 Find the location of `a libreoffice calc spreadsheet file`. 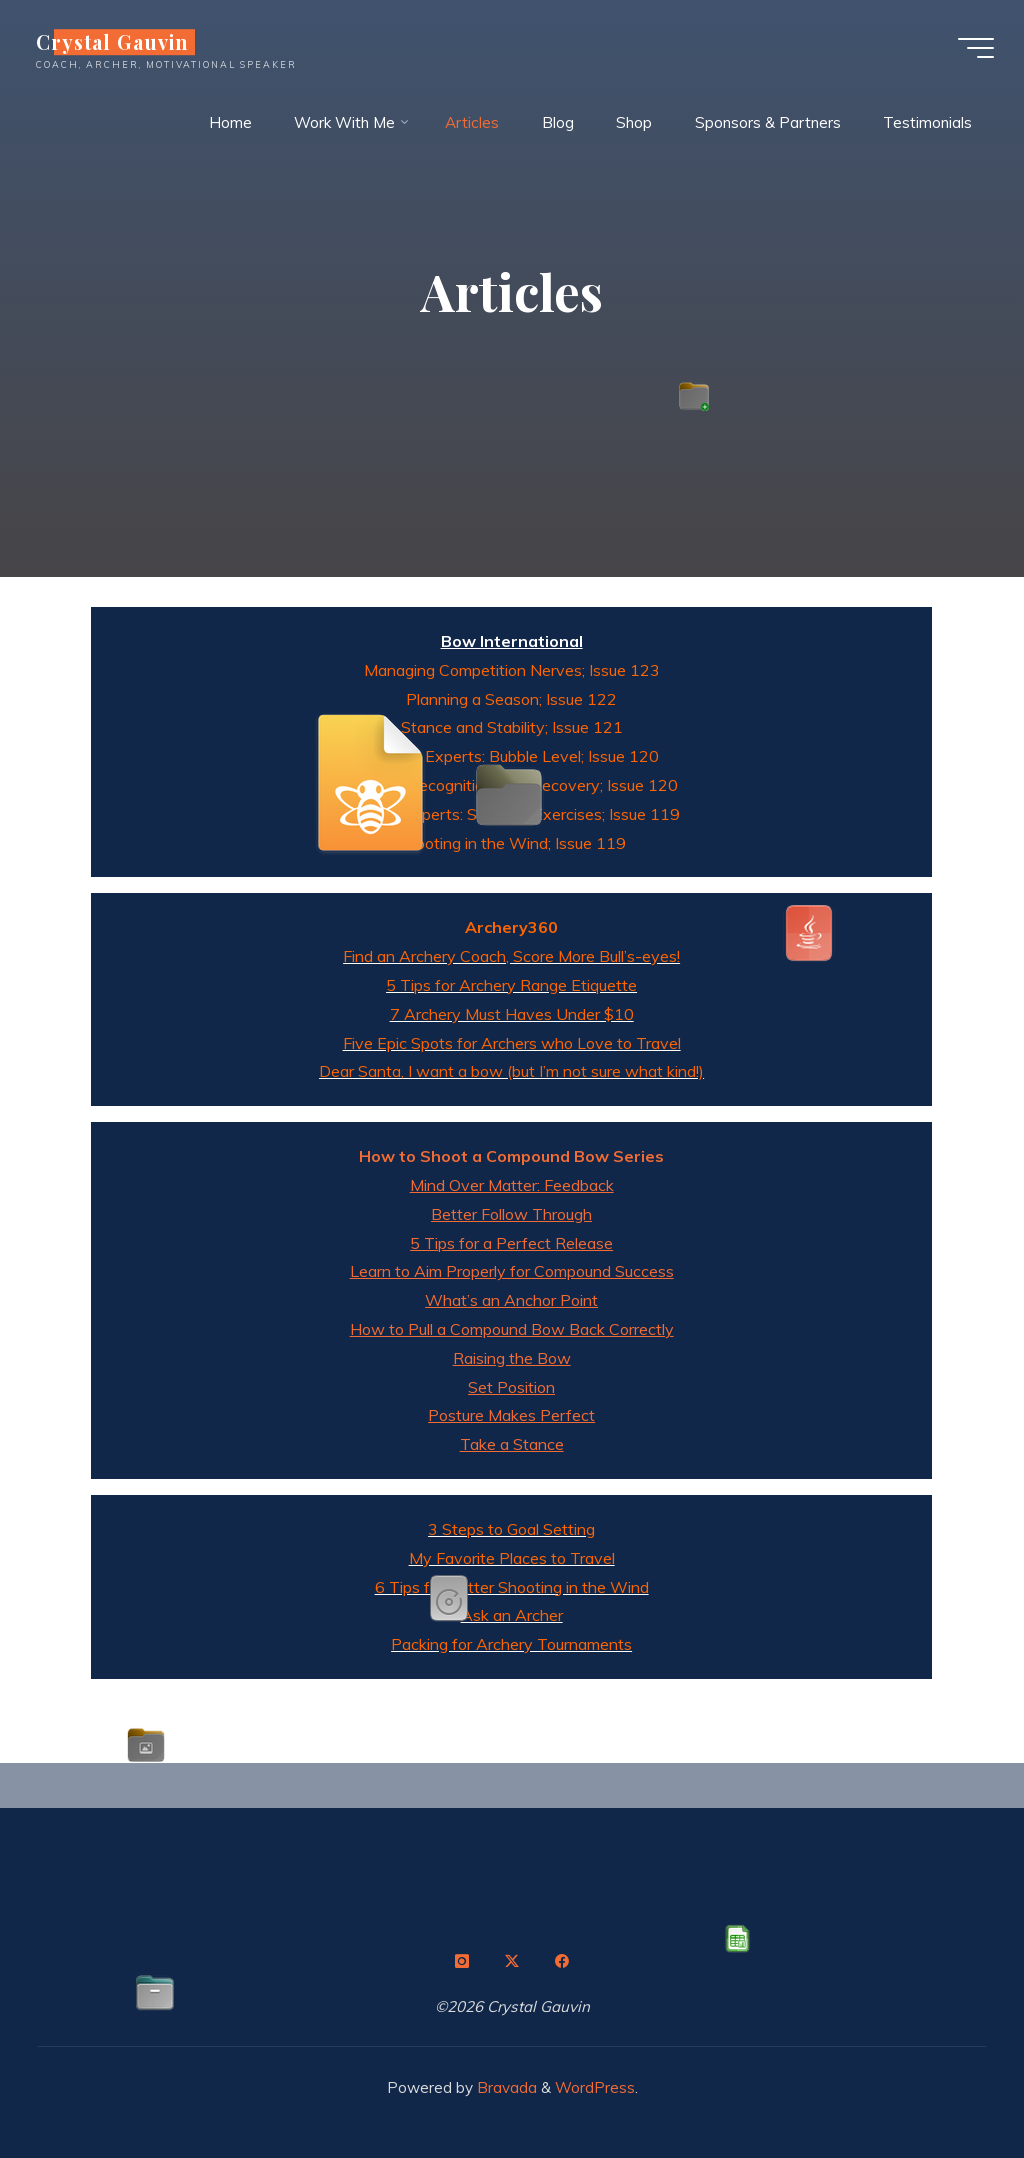

a libreoffice calc spreadsheet file is located at coordinates (737, 1938).